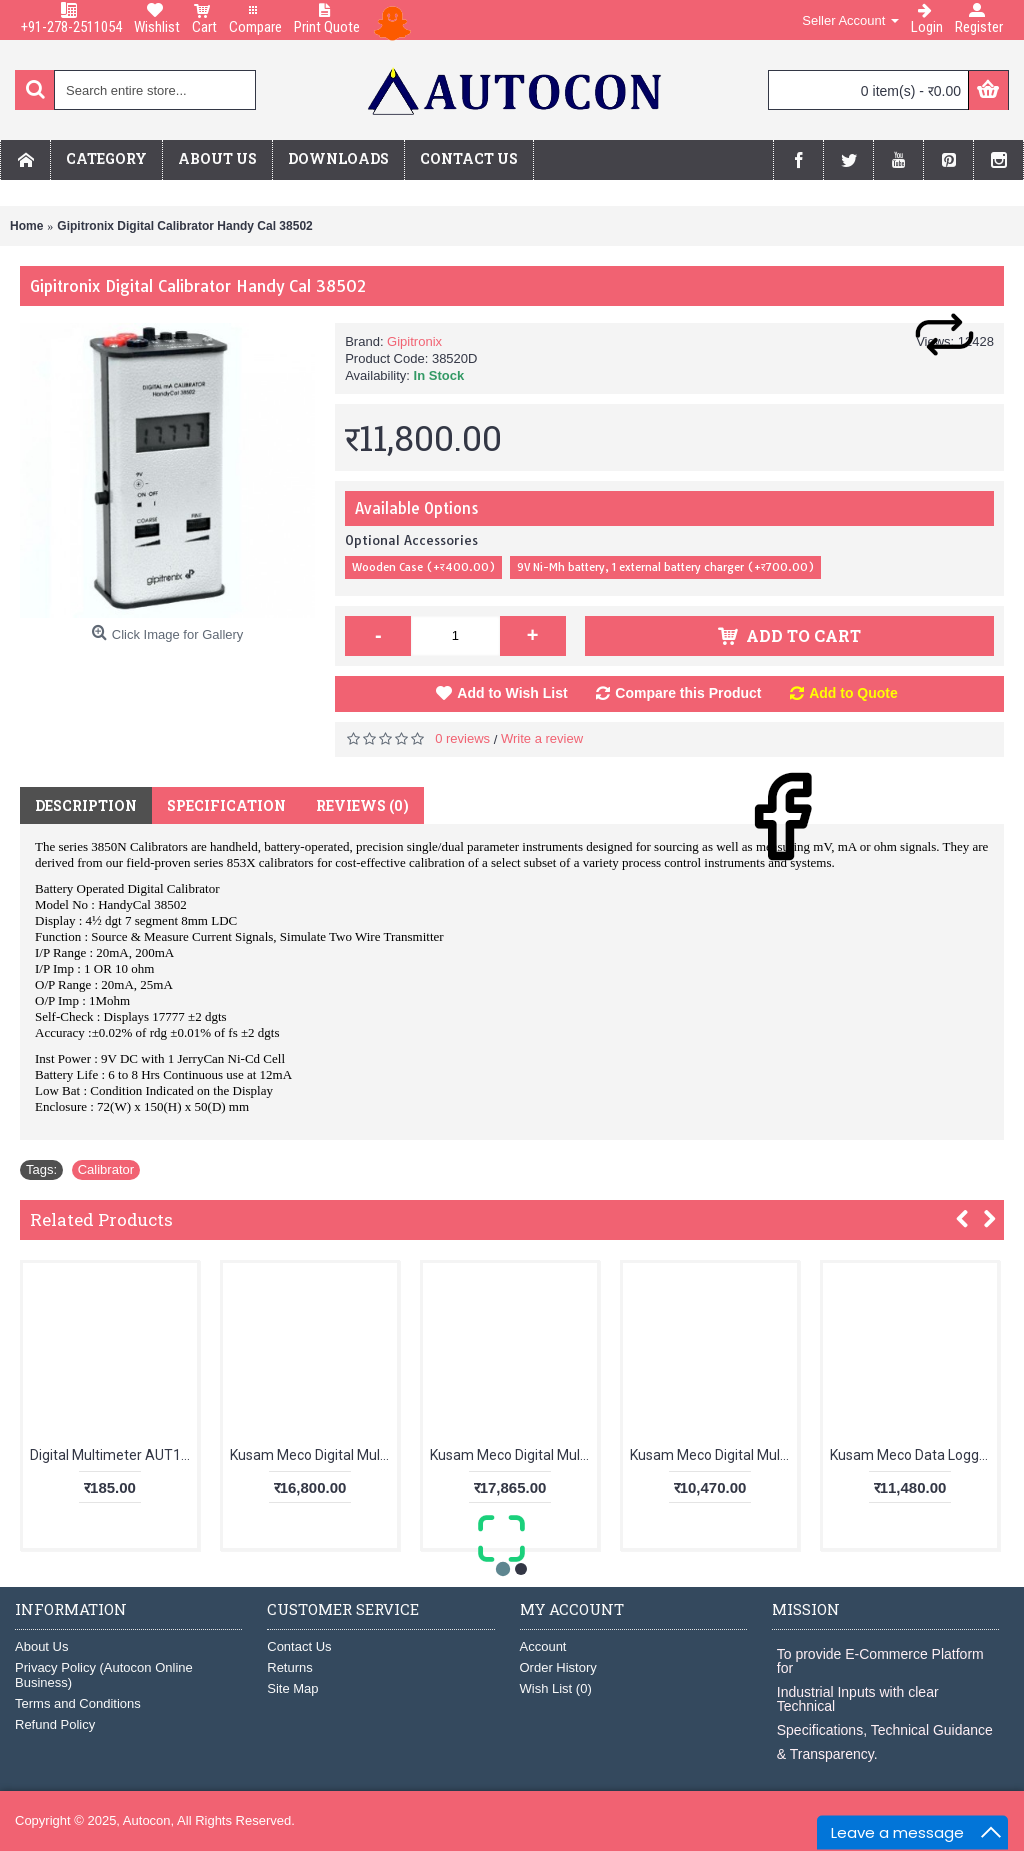  What do you see at coordinates (392, 23) in the screenshot?
I see `open snapchat app` at bounding box center [392, 23].